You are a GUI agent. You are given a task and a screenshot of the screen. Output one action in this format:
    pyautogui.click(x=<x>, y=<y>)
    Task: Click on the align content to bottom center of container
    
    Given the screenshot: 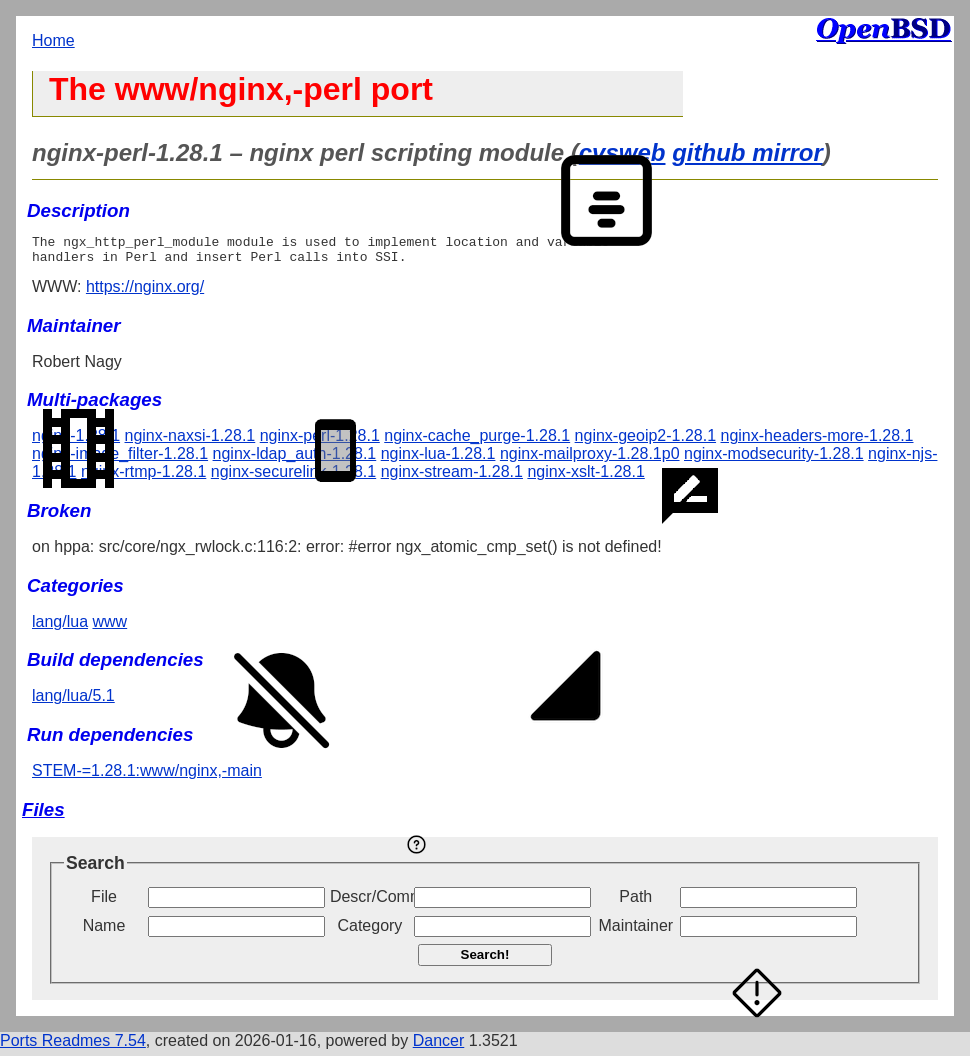 What is the action you would take?
    pyautogui.click(x=606, y=200)
    